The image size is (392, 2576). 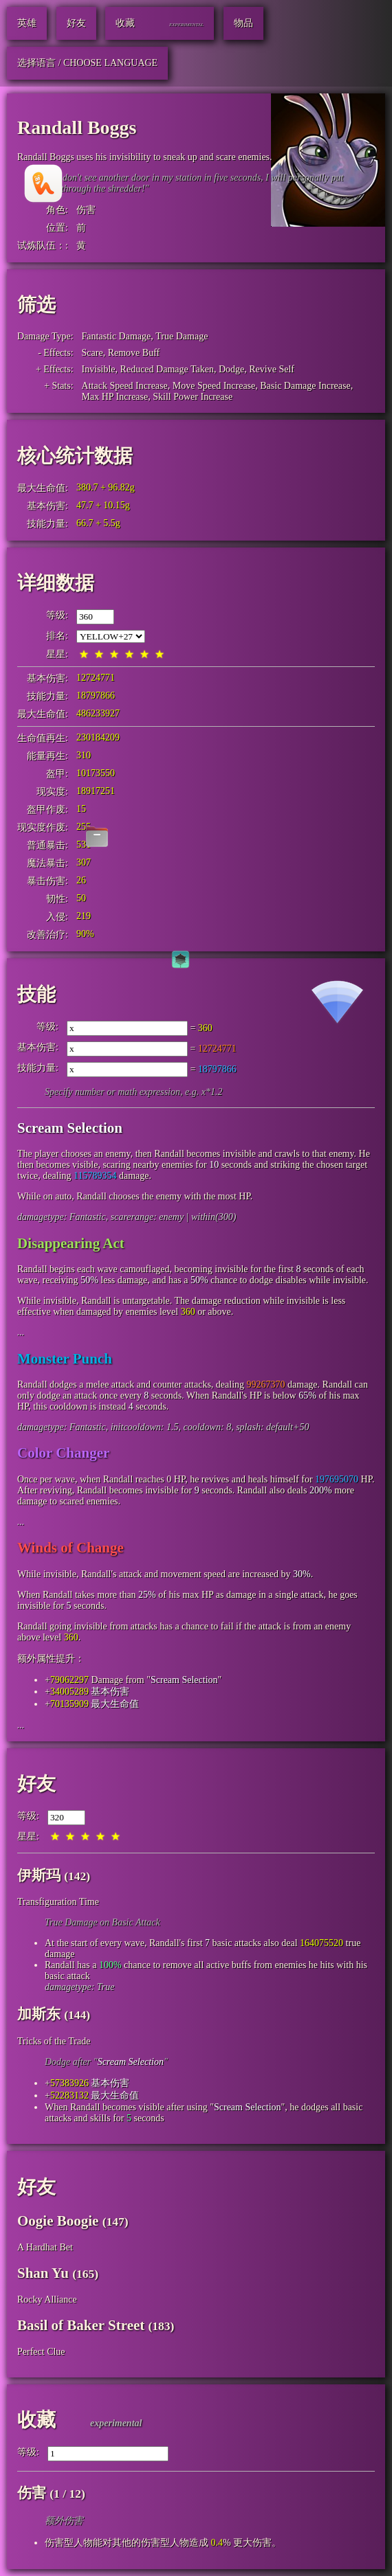 I want to click on launch gnome mines game, so click(x=180, y=959).